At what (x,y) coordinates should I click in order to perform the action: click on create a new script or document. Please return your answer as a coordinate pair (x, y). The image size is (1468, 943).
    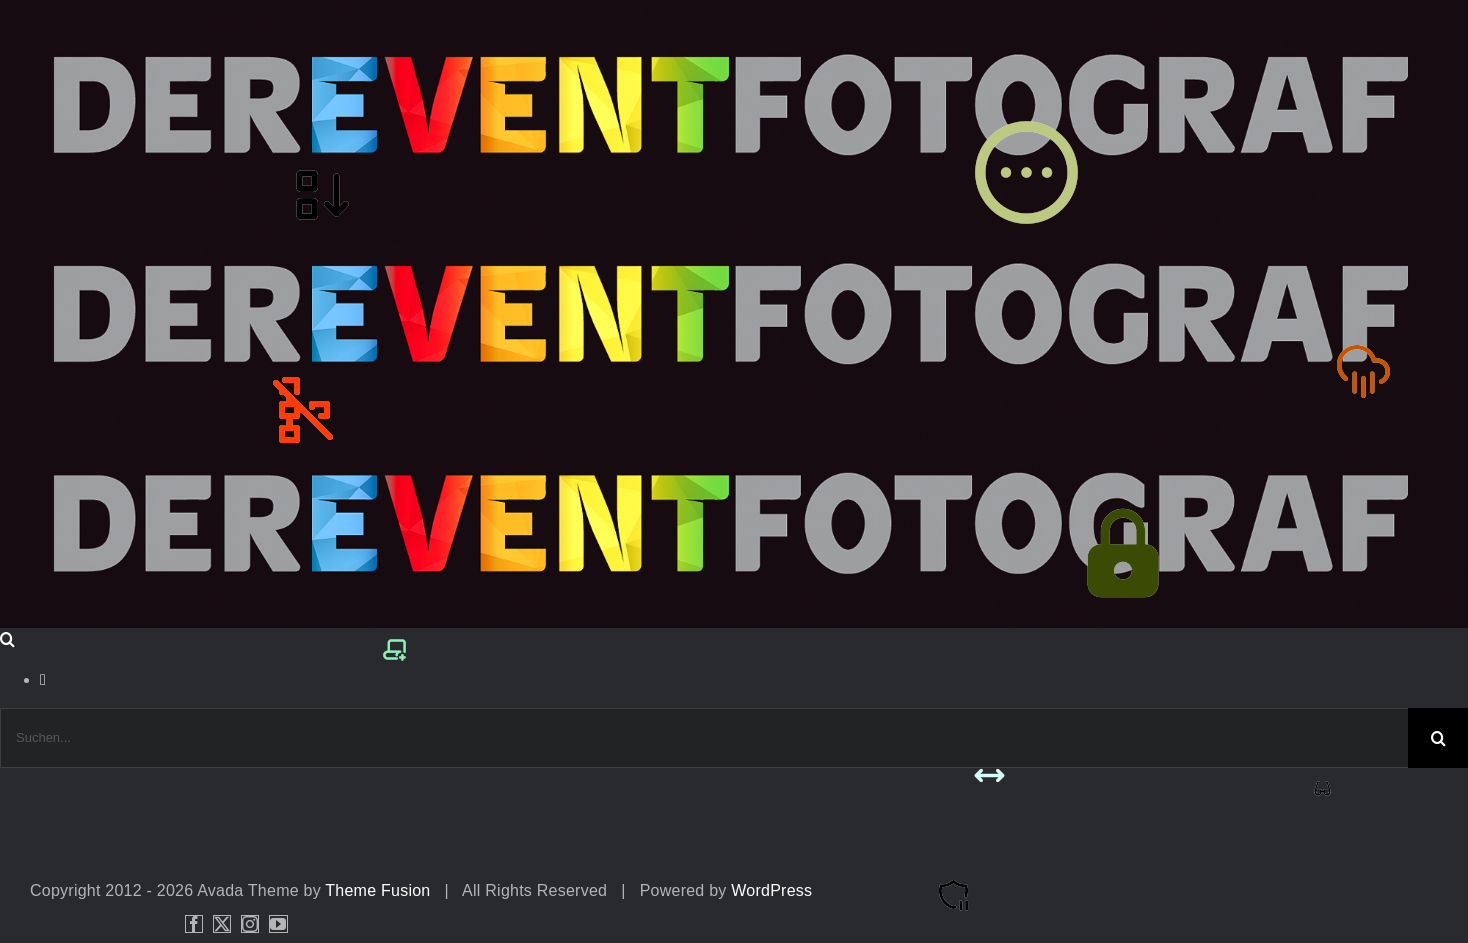
    Looking at the image, I should click on (394, 649).